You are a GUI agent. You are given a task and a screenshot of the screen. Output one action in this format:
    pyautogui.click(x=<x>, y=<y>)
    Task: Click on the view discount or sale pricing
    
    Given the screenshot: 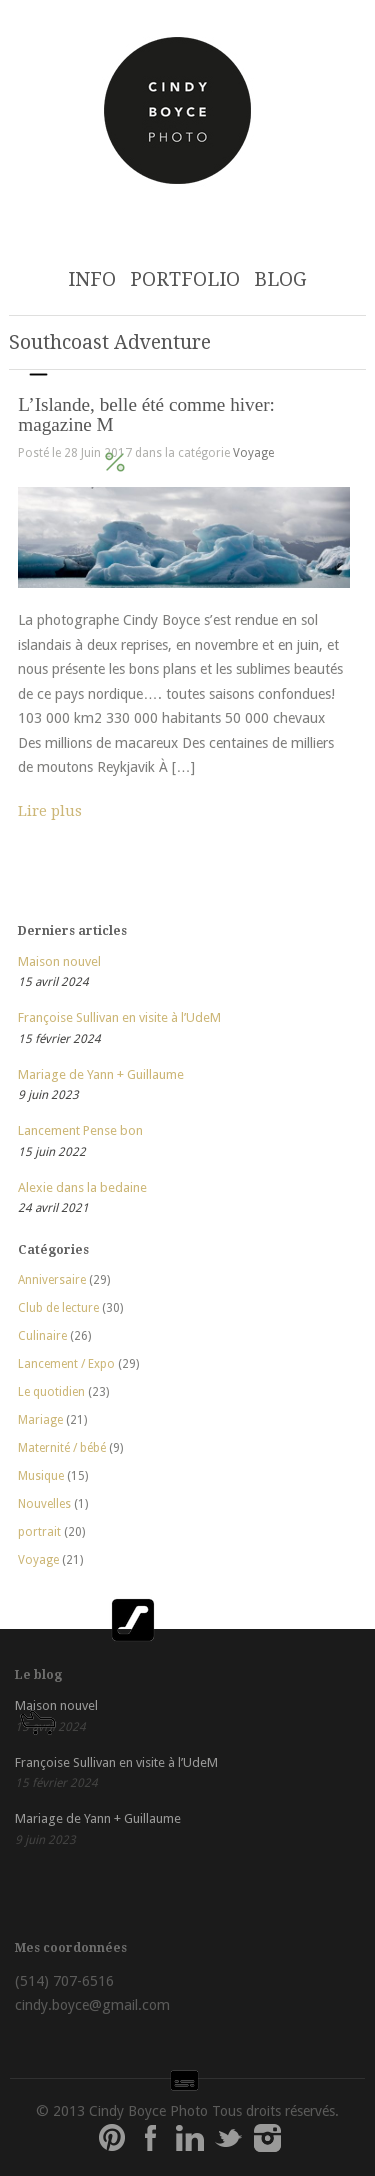 What is the action you would take?
    pyautogui.click(x=115, y=462)
    